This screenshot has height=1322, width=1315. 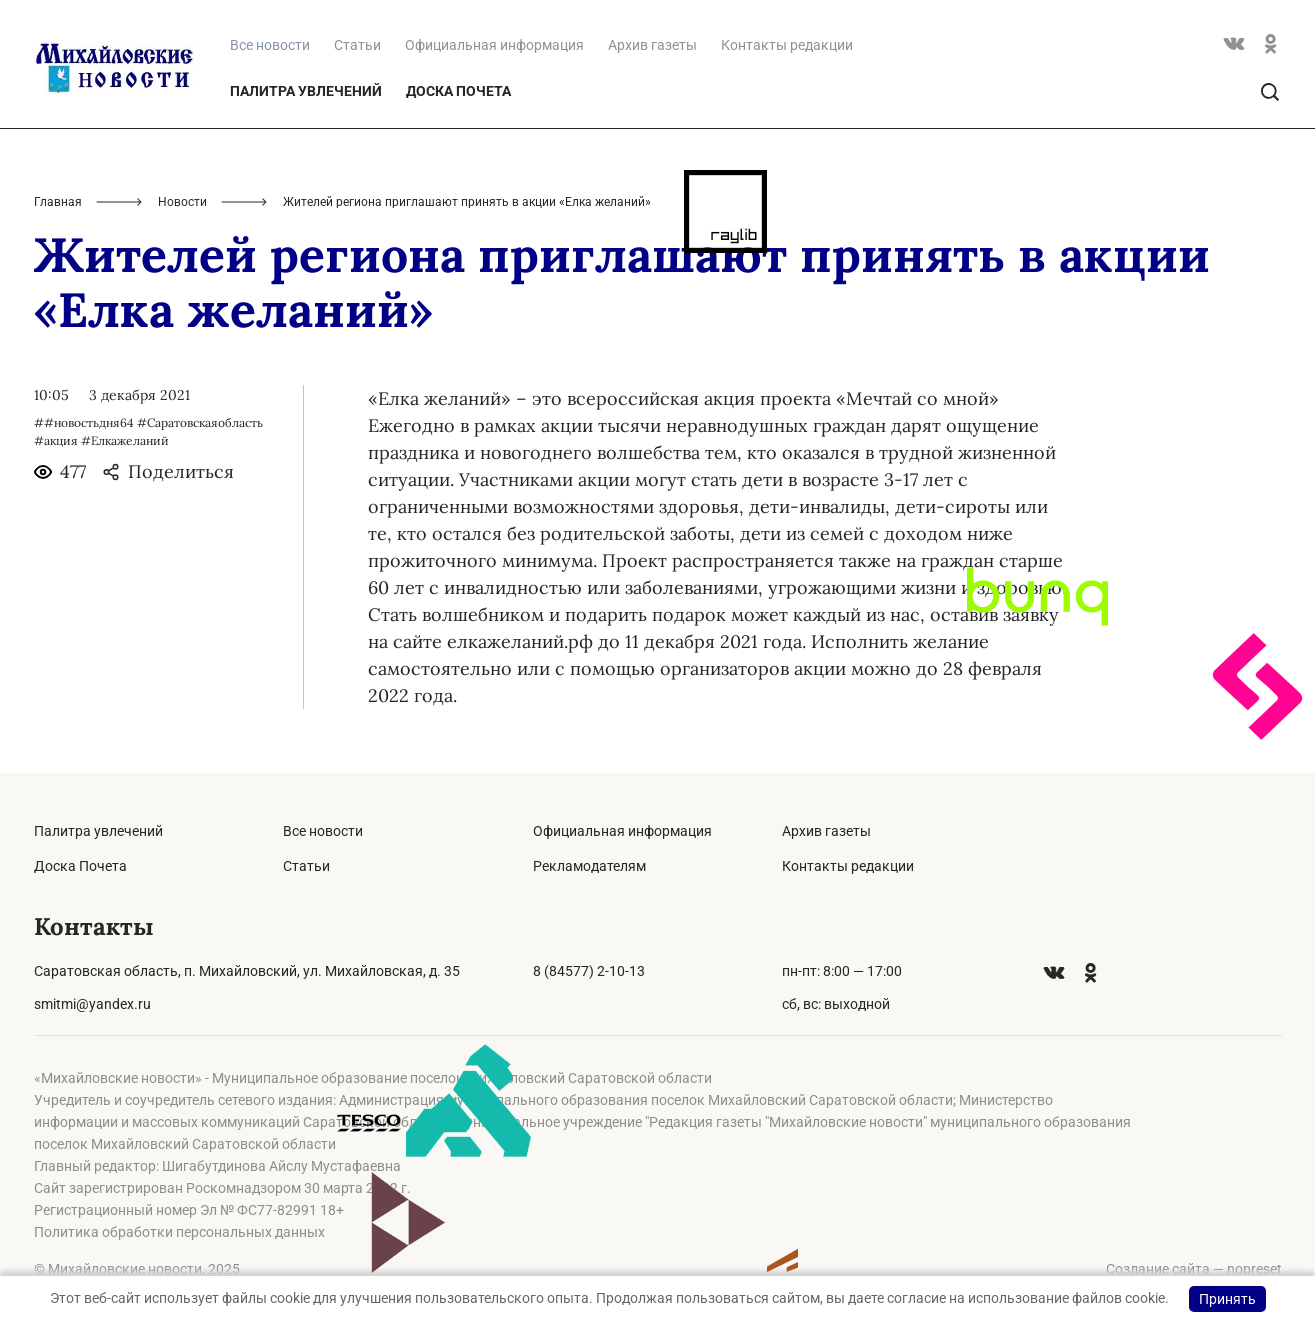 What do you see at coordinates (1037, 596) in the screenshot?
I see `open the bunq banking app` at bounding box center [1037, 596].